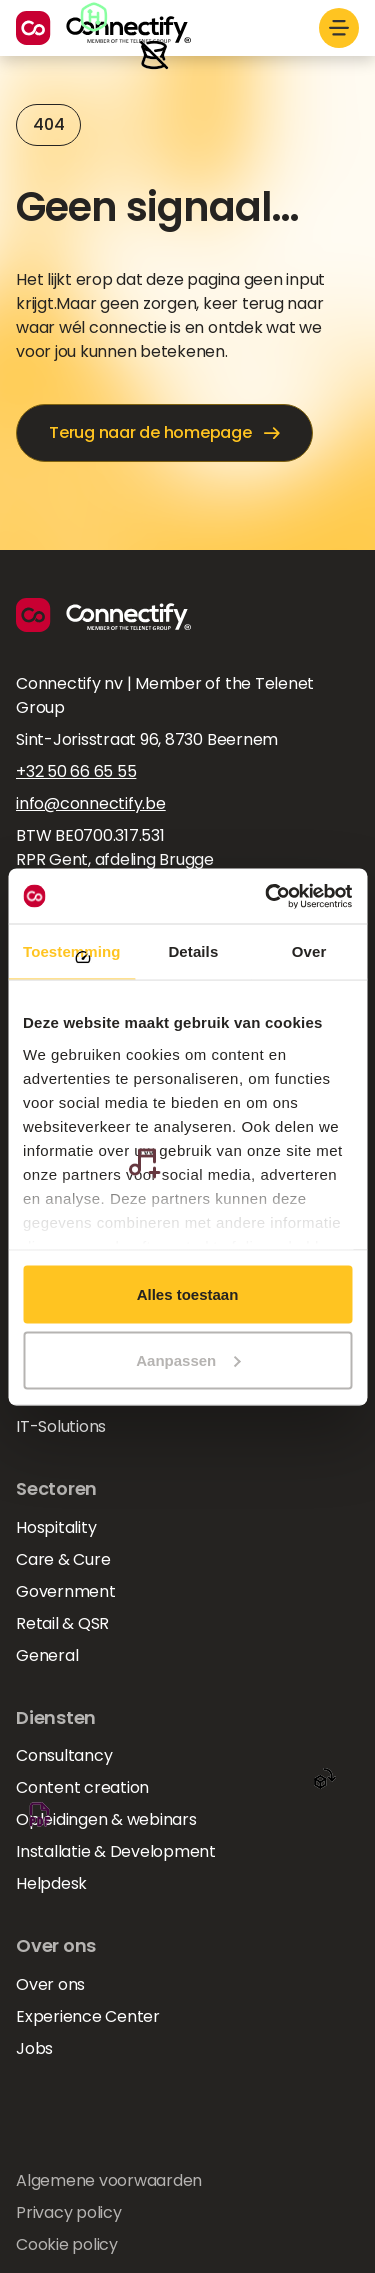 The image size is (375, 2273). What do you see at coordinates (83, 957) in the screenshot?
I see `adjust playback speed settings` at bounding box center [83, 957].